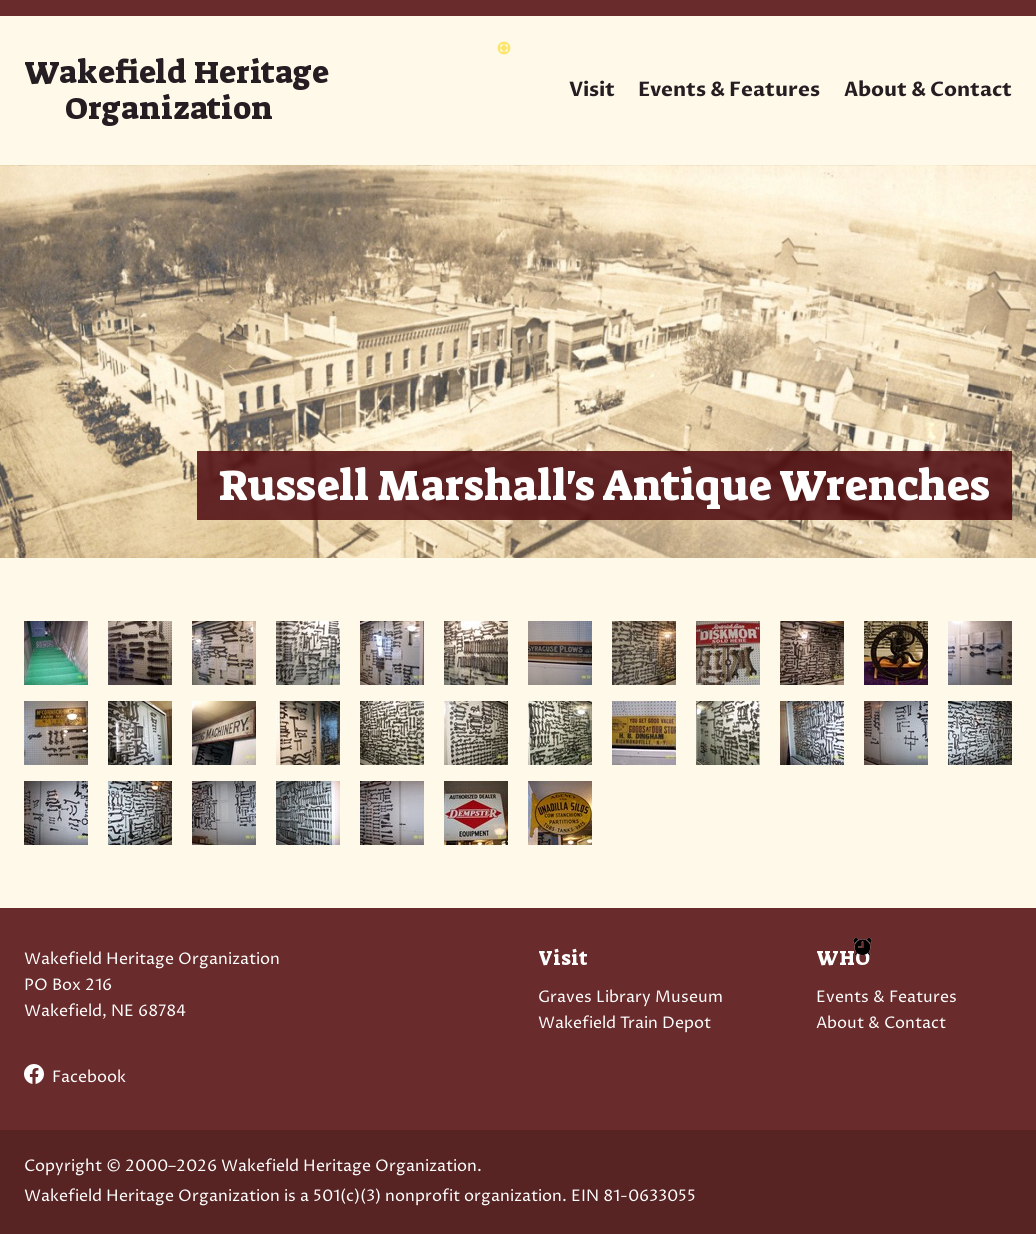 The height and width of the screenshot is (1234, 1036). Describe the element at coordinates (862, 946) in the screenshot. I see `set or manage alarms` at that location.